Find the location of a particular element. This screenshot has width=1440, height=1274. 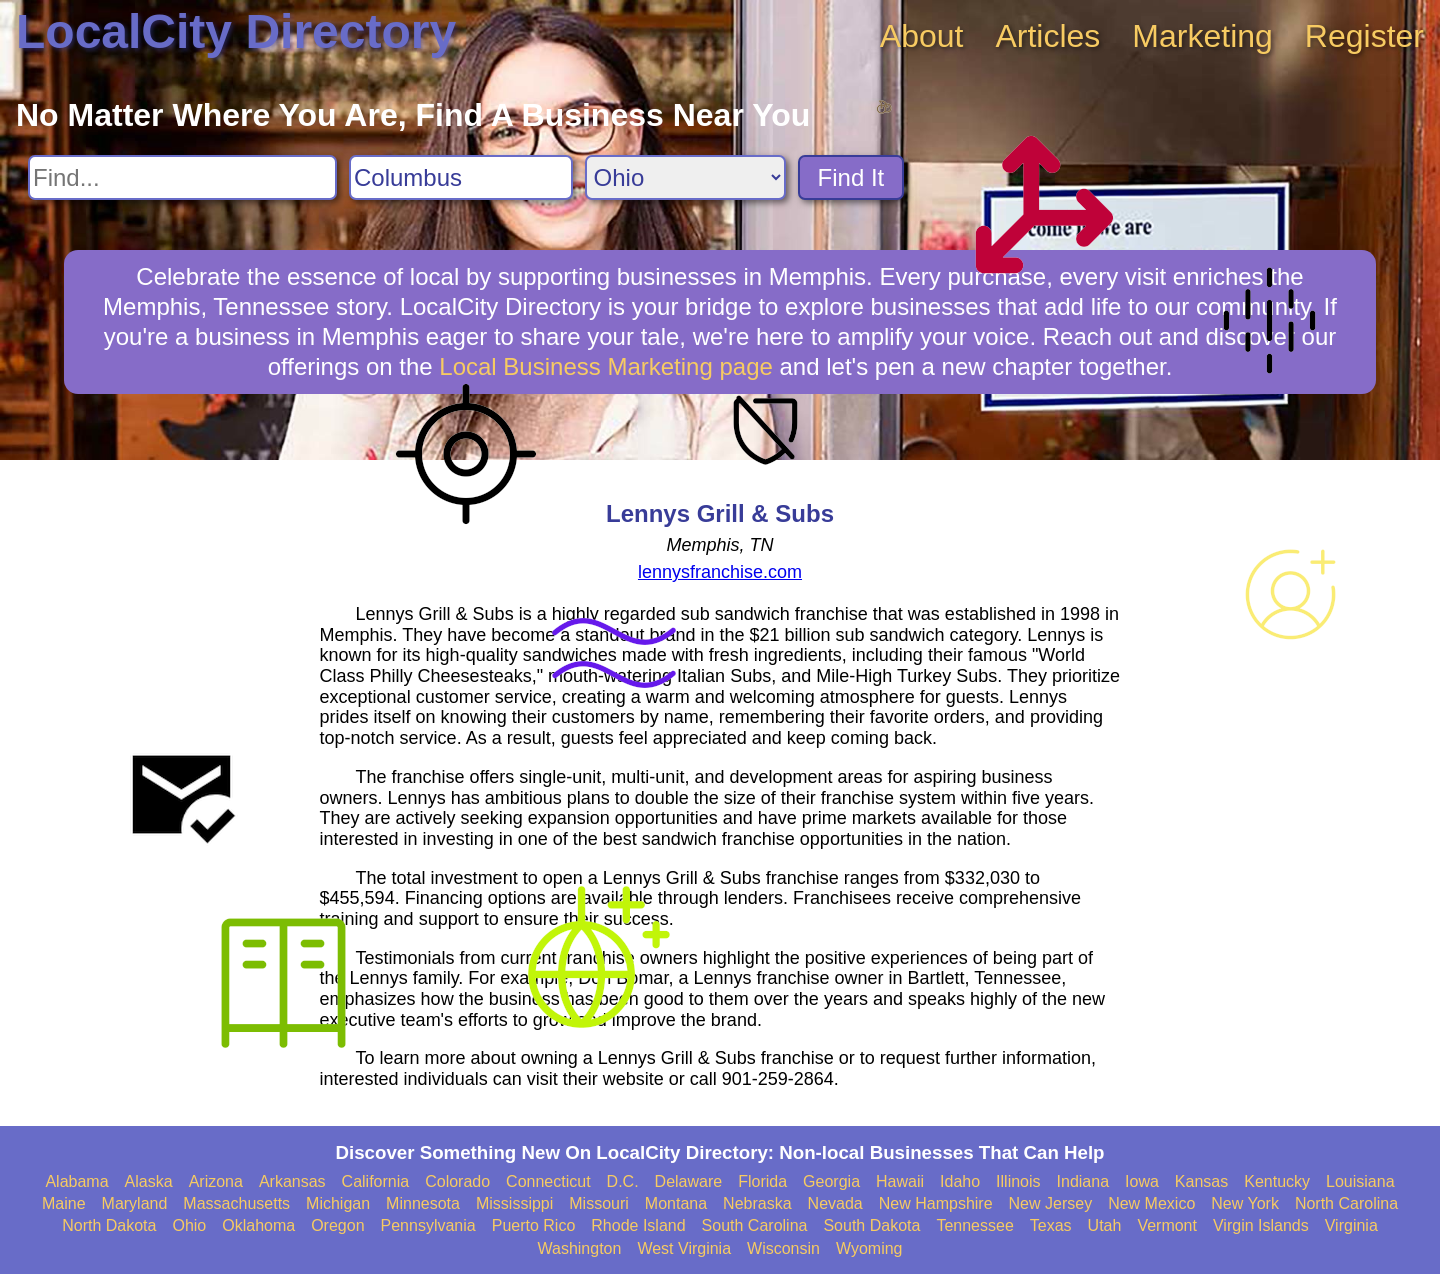

access party or event mode is located at coordinates (591, 959).